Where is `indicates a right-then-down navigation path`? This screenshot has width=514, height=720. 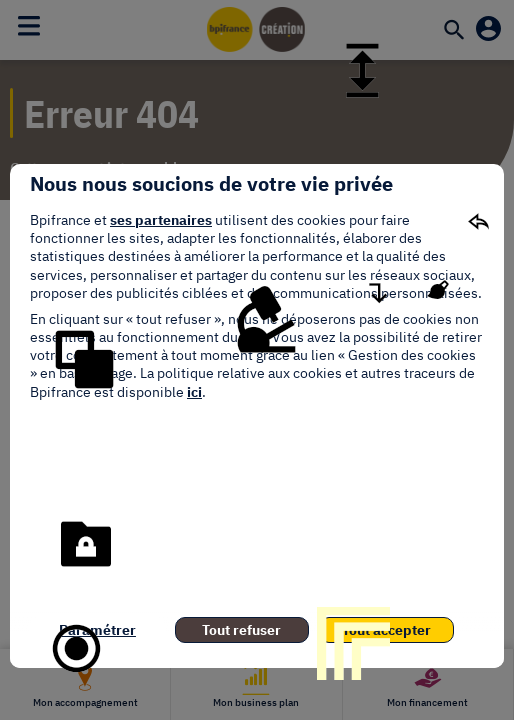
indicates a right-then-down navigation path is located at coordinates (378, 292).